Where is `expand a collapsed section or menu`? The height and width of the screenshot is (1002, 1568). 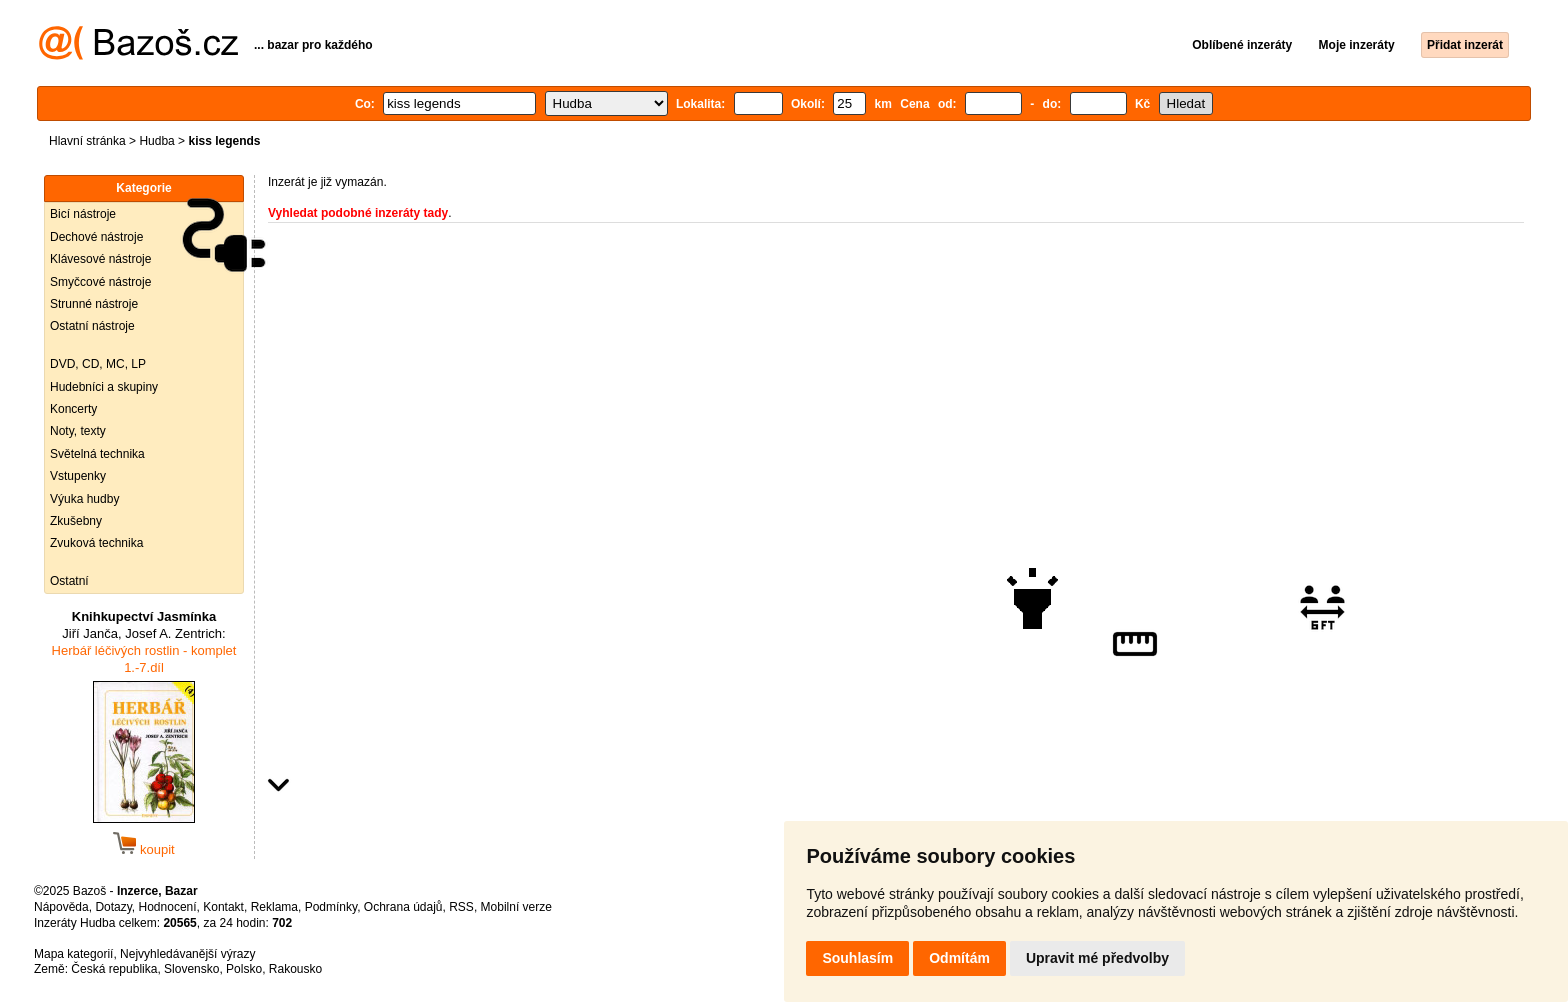
expand a collapsed section or menu is located at coordinates (278, 784).